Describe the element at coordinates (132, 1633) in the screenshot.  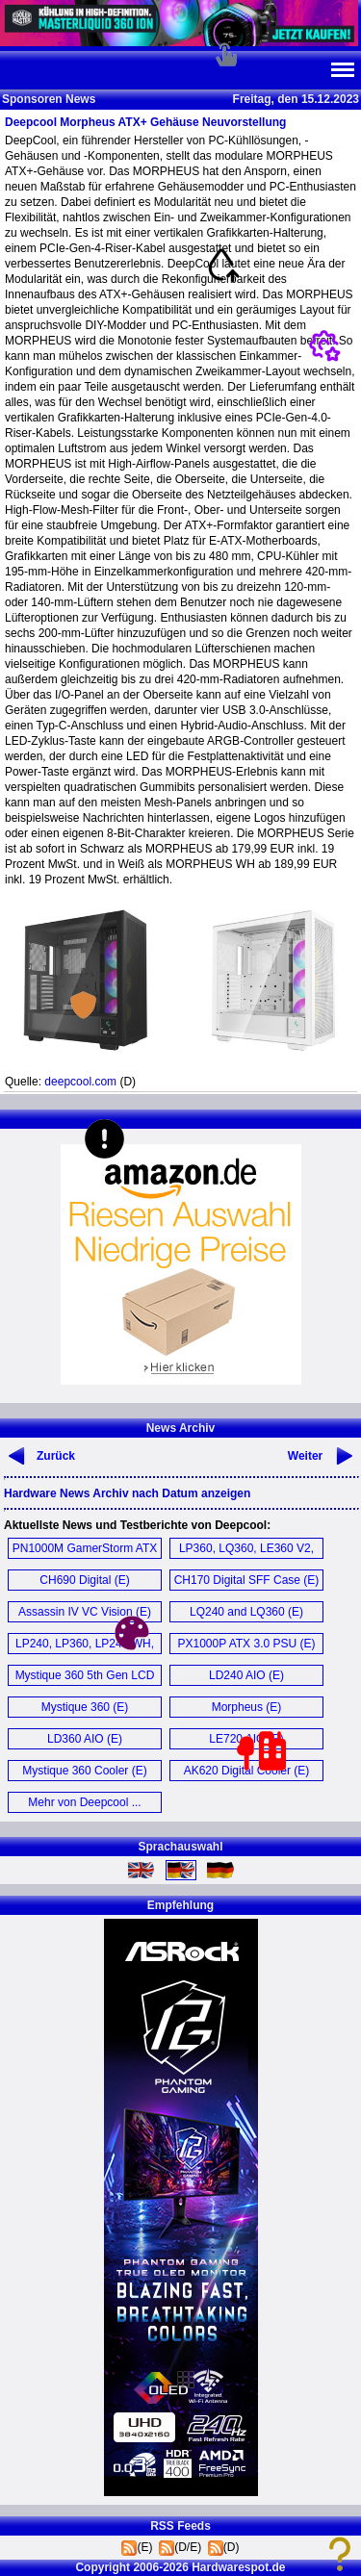
I see `access color and theme settings` at that location.